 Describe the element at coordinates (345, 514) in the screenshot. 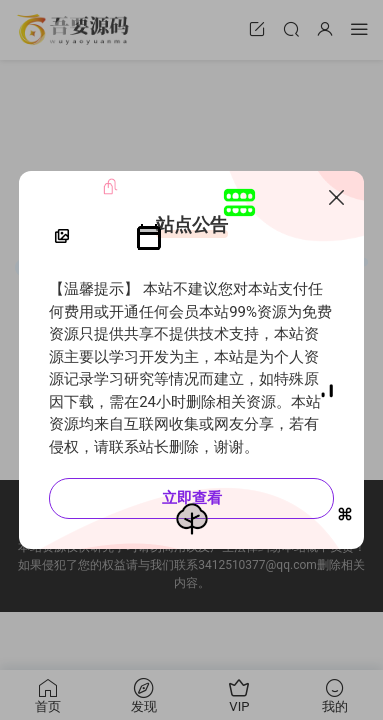

I see `access keyboard shortcuts` at that location.